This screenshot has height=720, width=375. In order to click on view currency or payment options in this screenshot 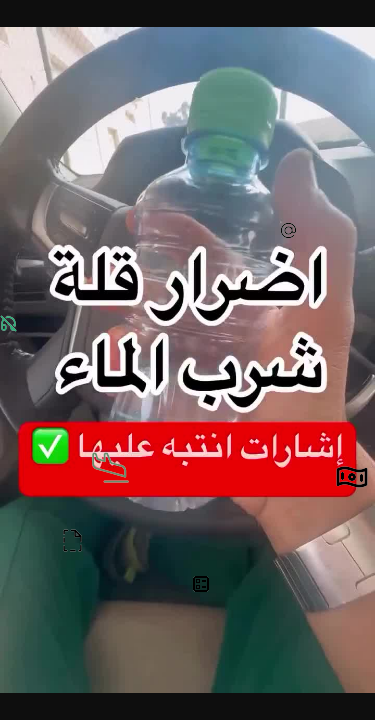, I will do `click(352, 477)`.